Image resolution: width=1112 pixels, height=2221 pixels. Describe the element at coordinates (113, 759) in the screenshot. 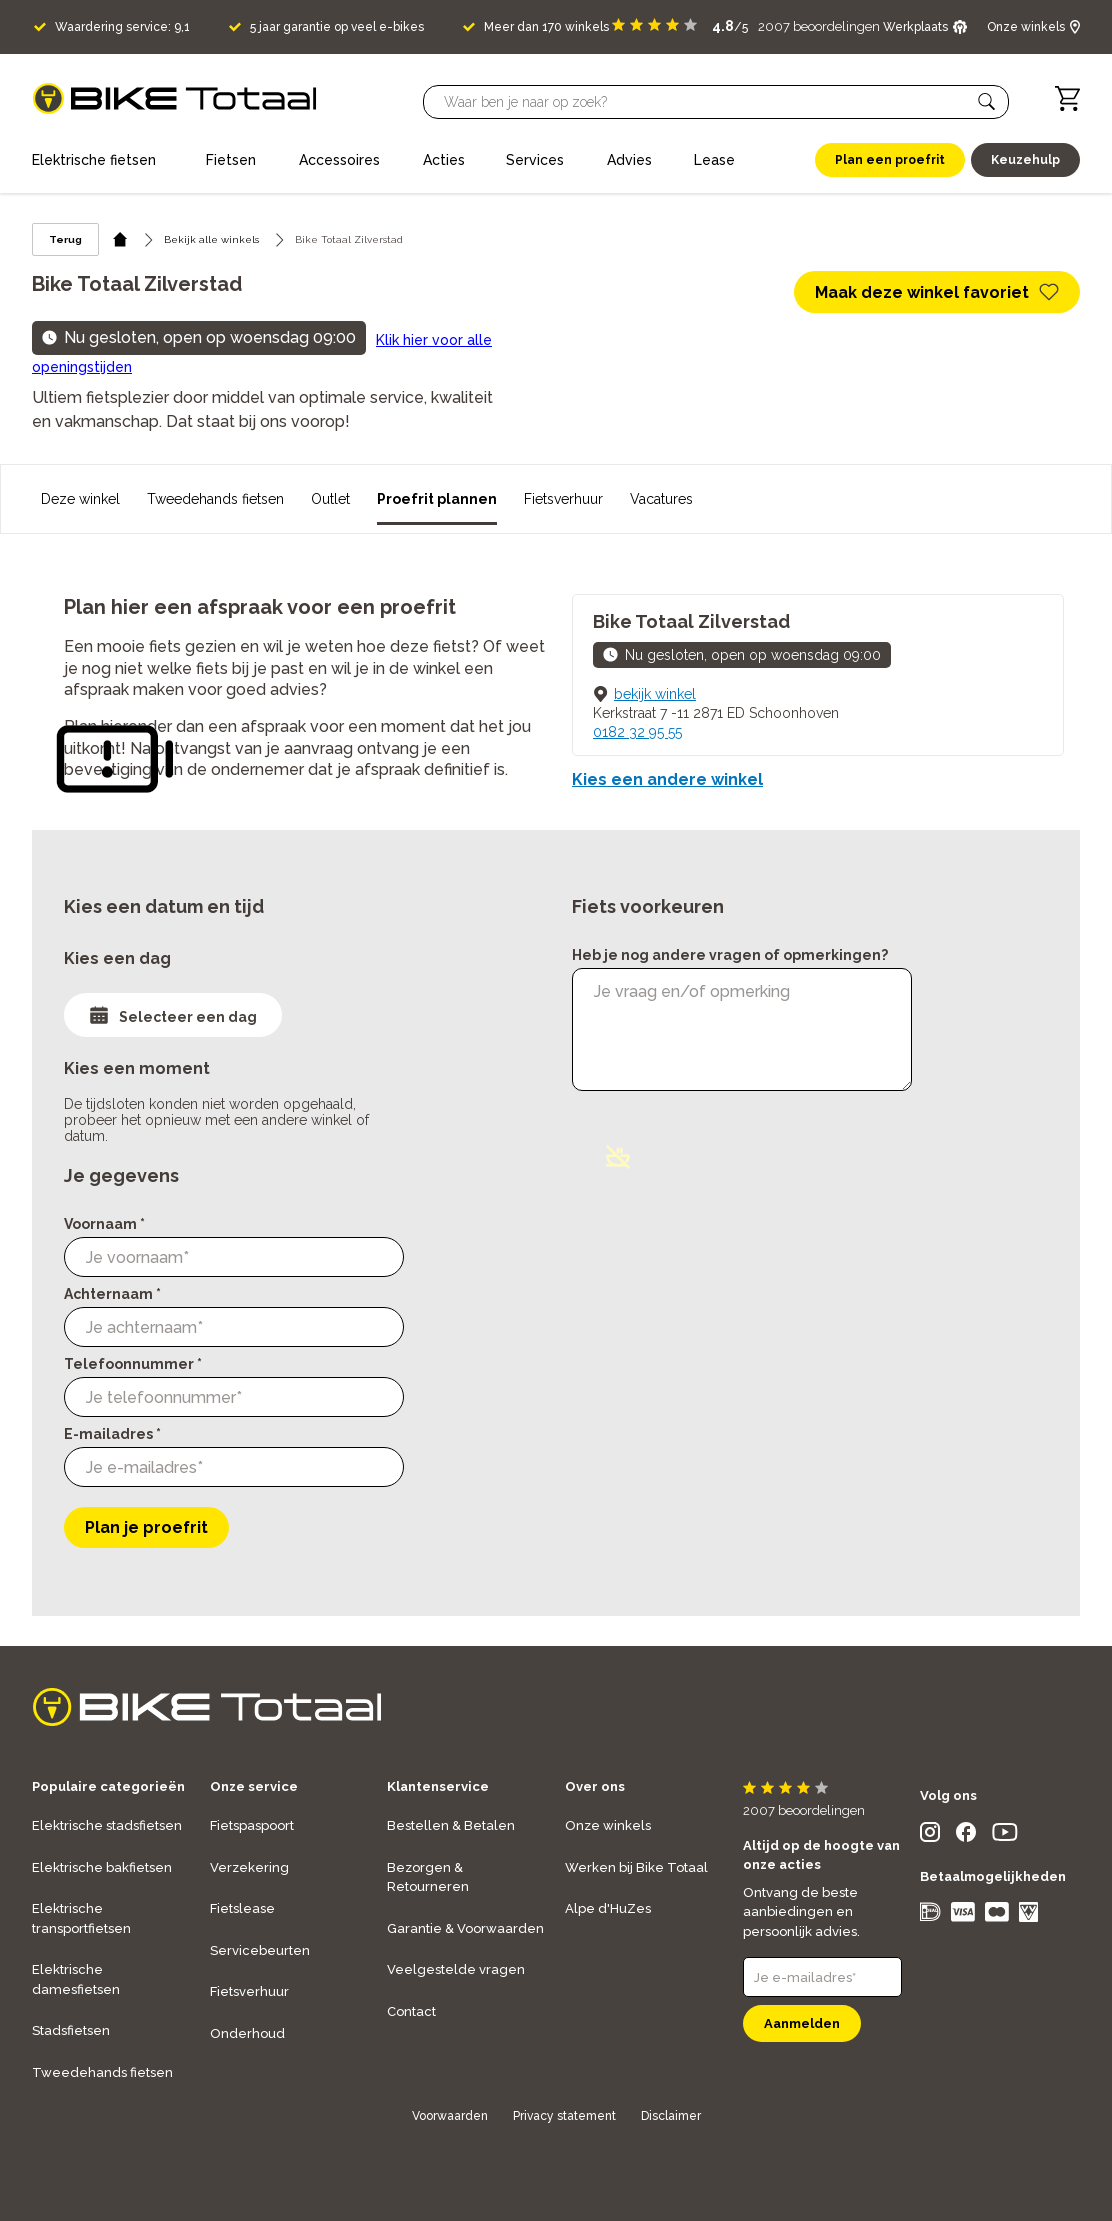

I see `indicates low battery warning` at that location.